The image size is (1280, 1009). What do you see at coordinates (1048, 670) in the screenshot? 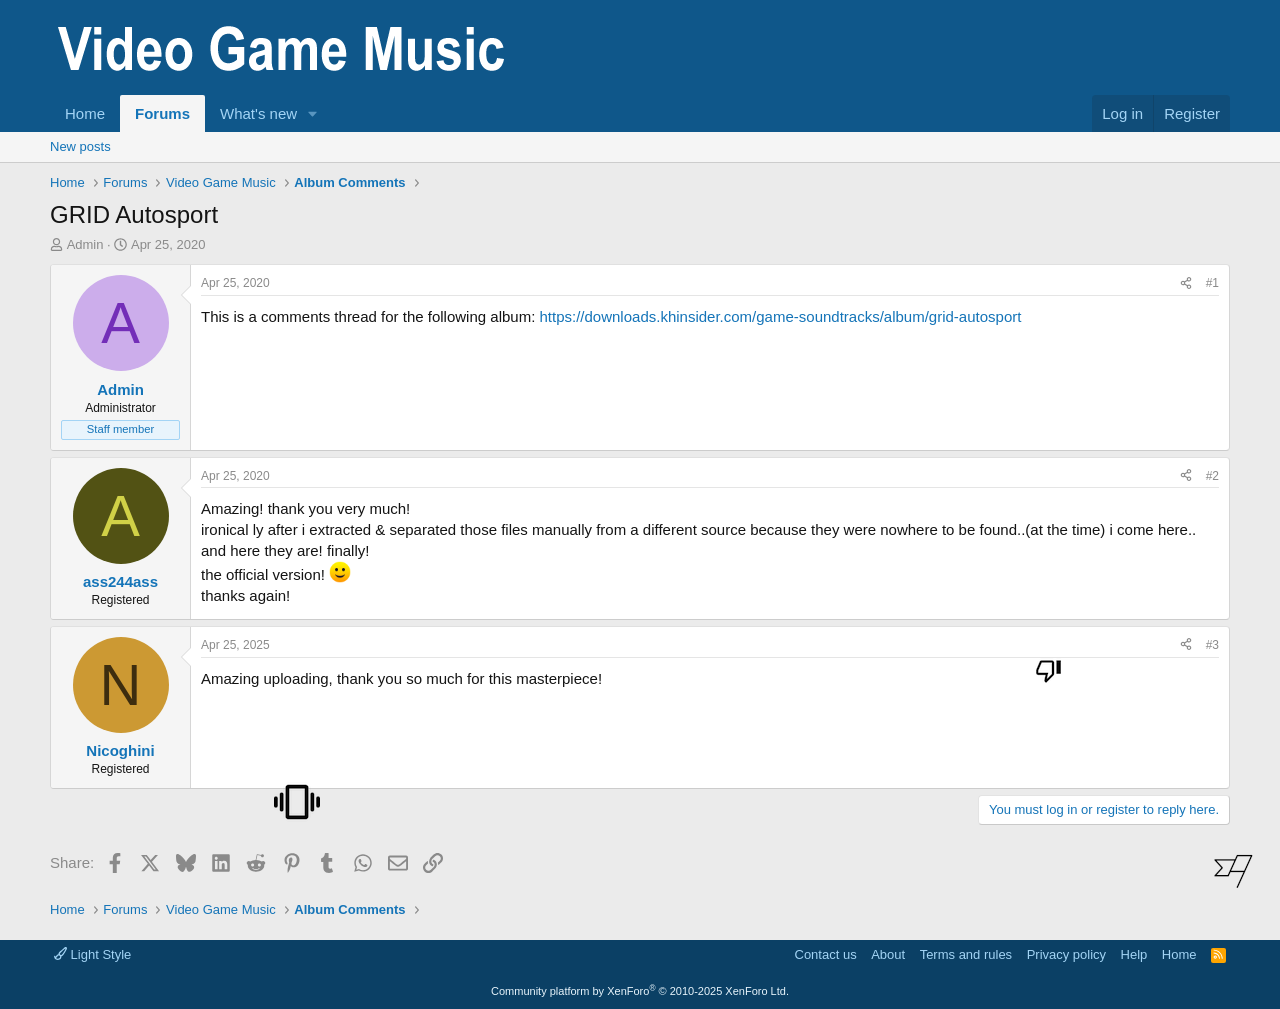
I see `dislike or downvote content` at bounding box center [1048, 670].